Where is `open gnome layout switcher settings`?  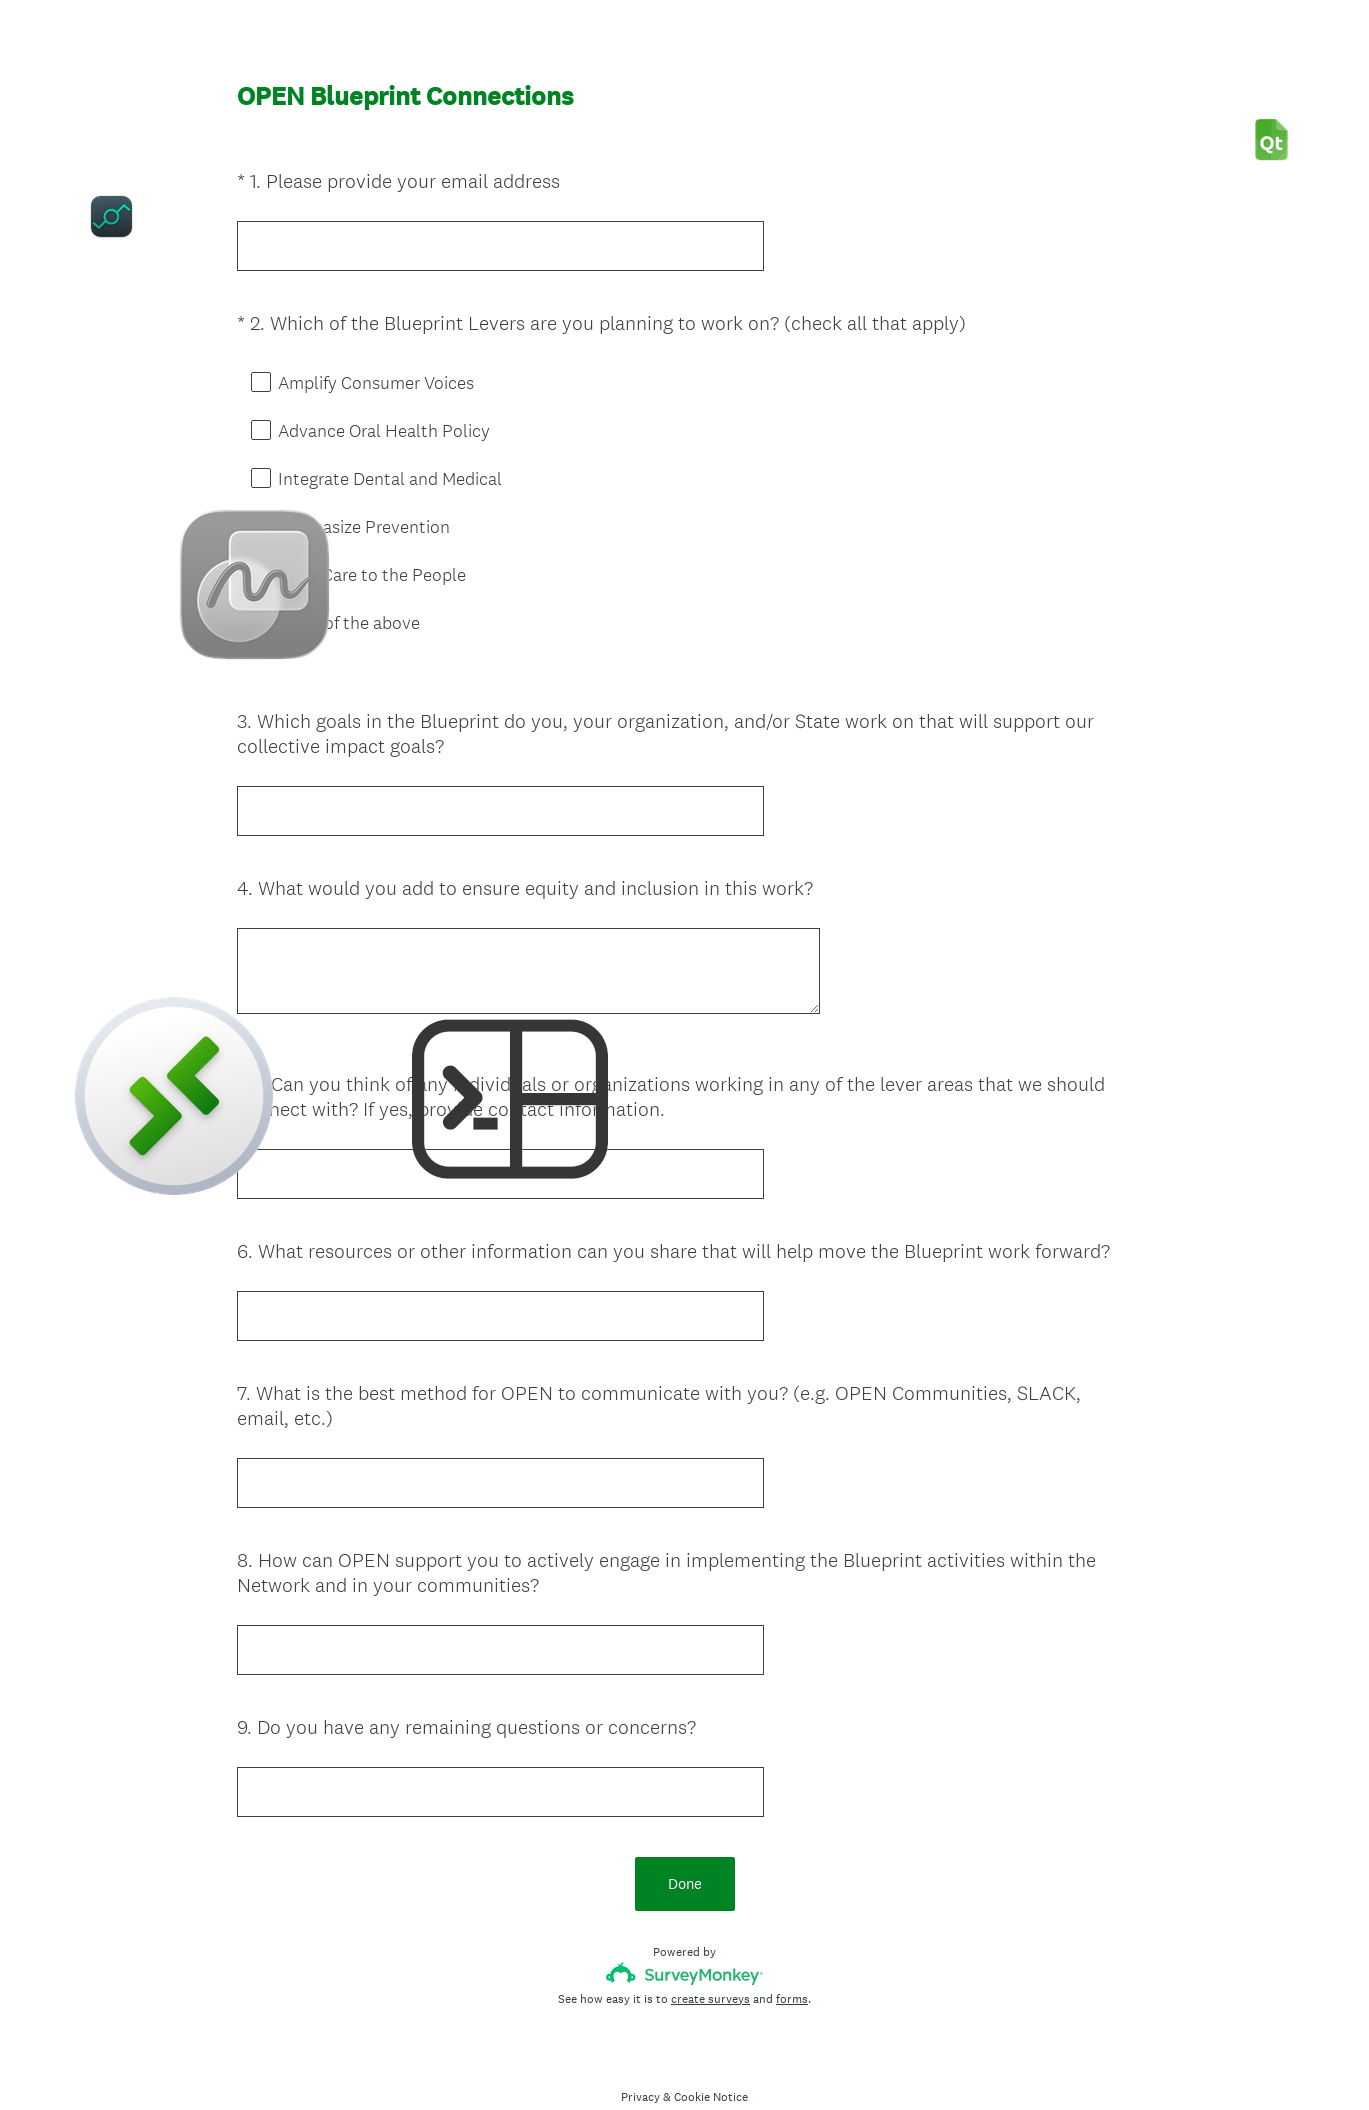 open gnome layout switcher settings is located at coordinates (111, 216).